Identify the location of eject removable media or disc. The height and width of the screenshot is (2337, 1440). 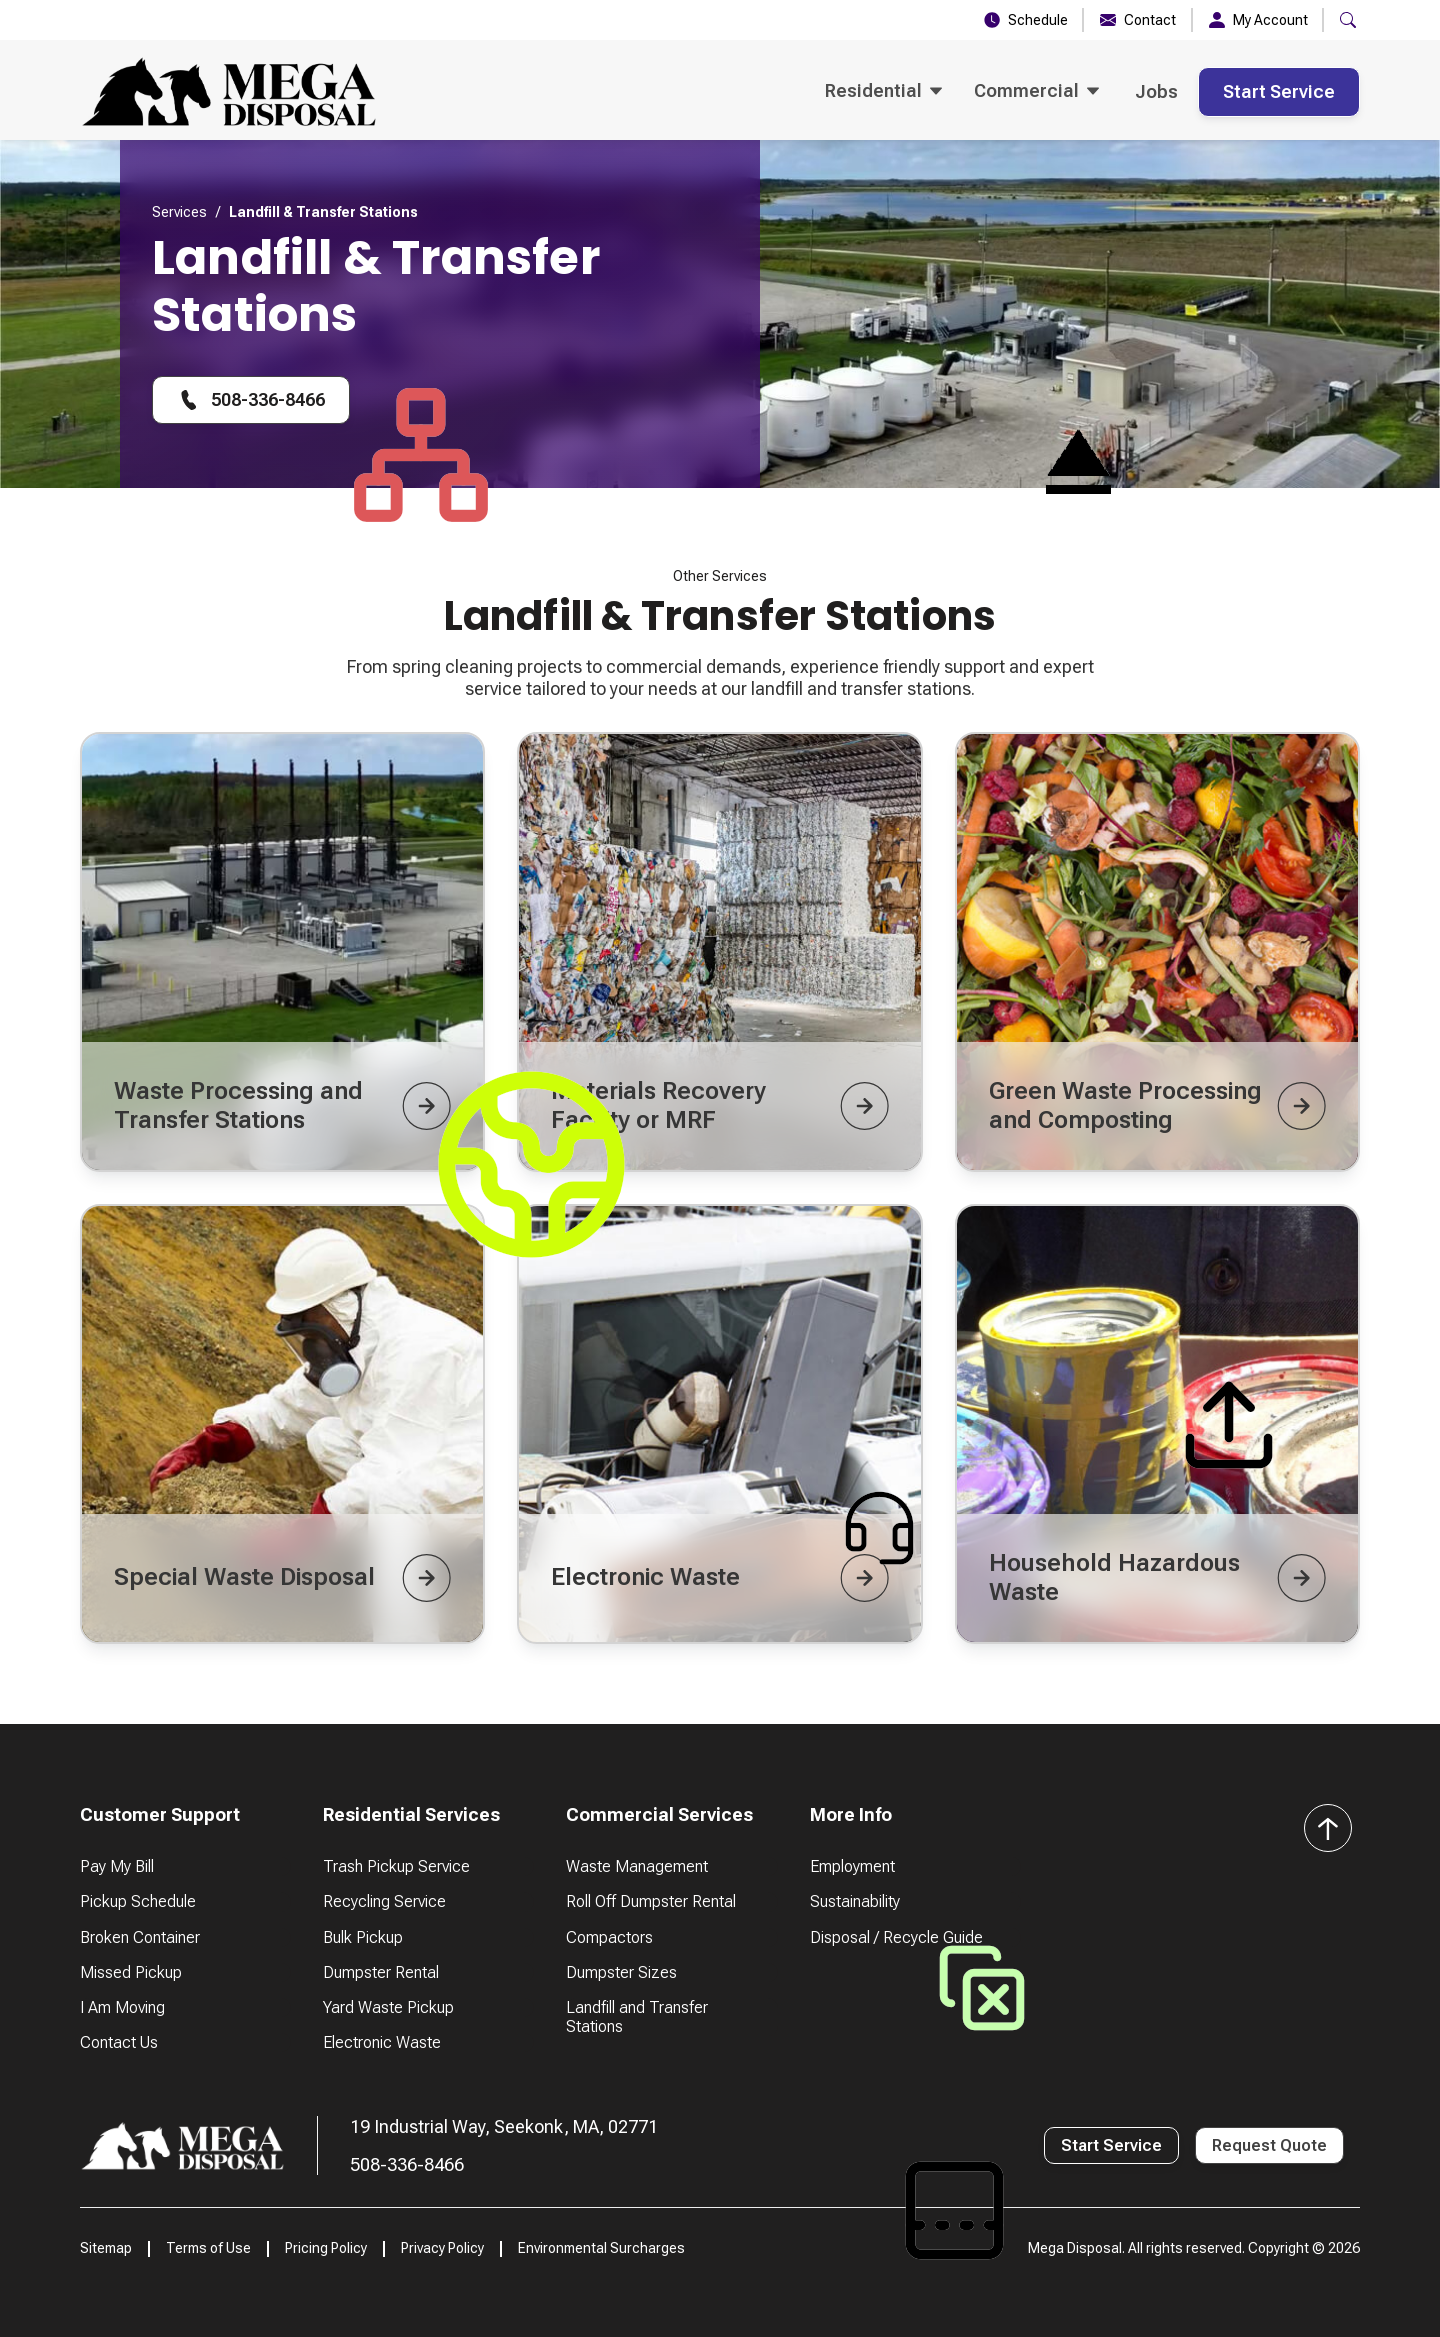
(1078, 461).